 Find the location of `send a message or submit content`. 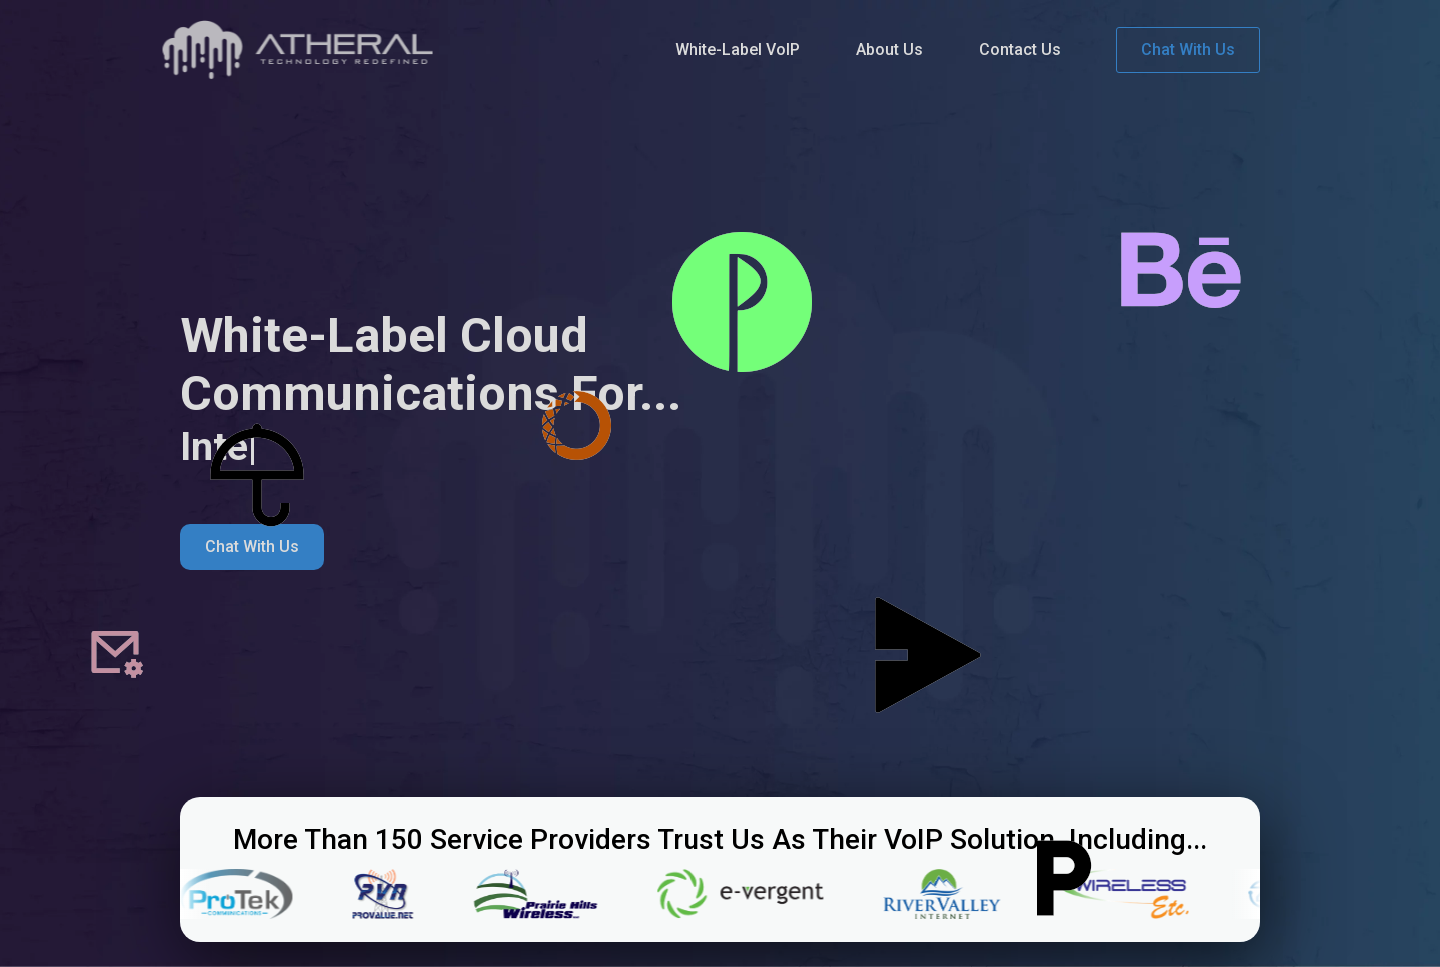

send a message or submit content is located at coordinates (924, 655).